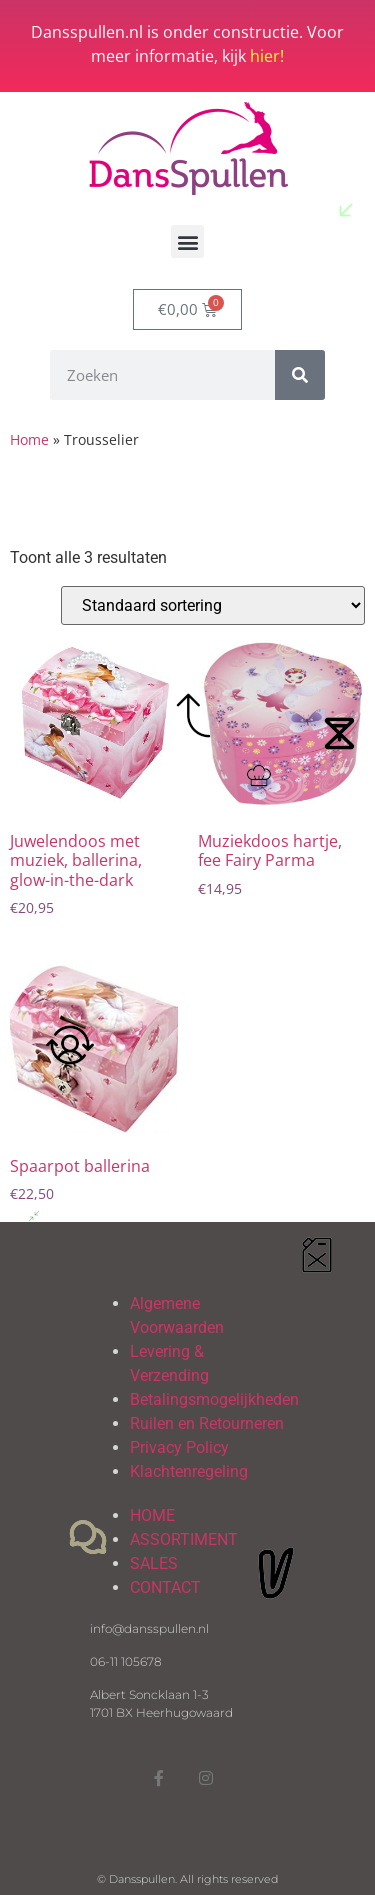  Describe the element at coordinates (193, 715) in the screenshot. I see `go back and up in navigation` at that location.